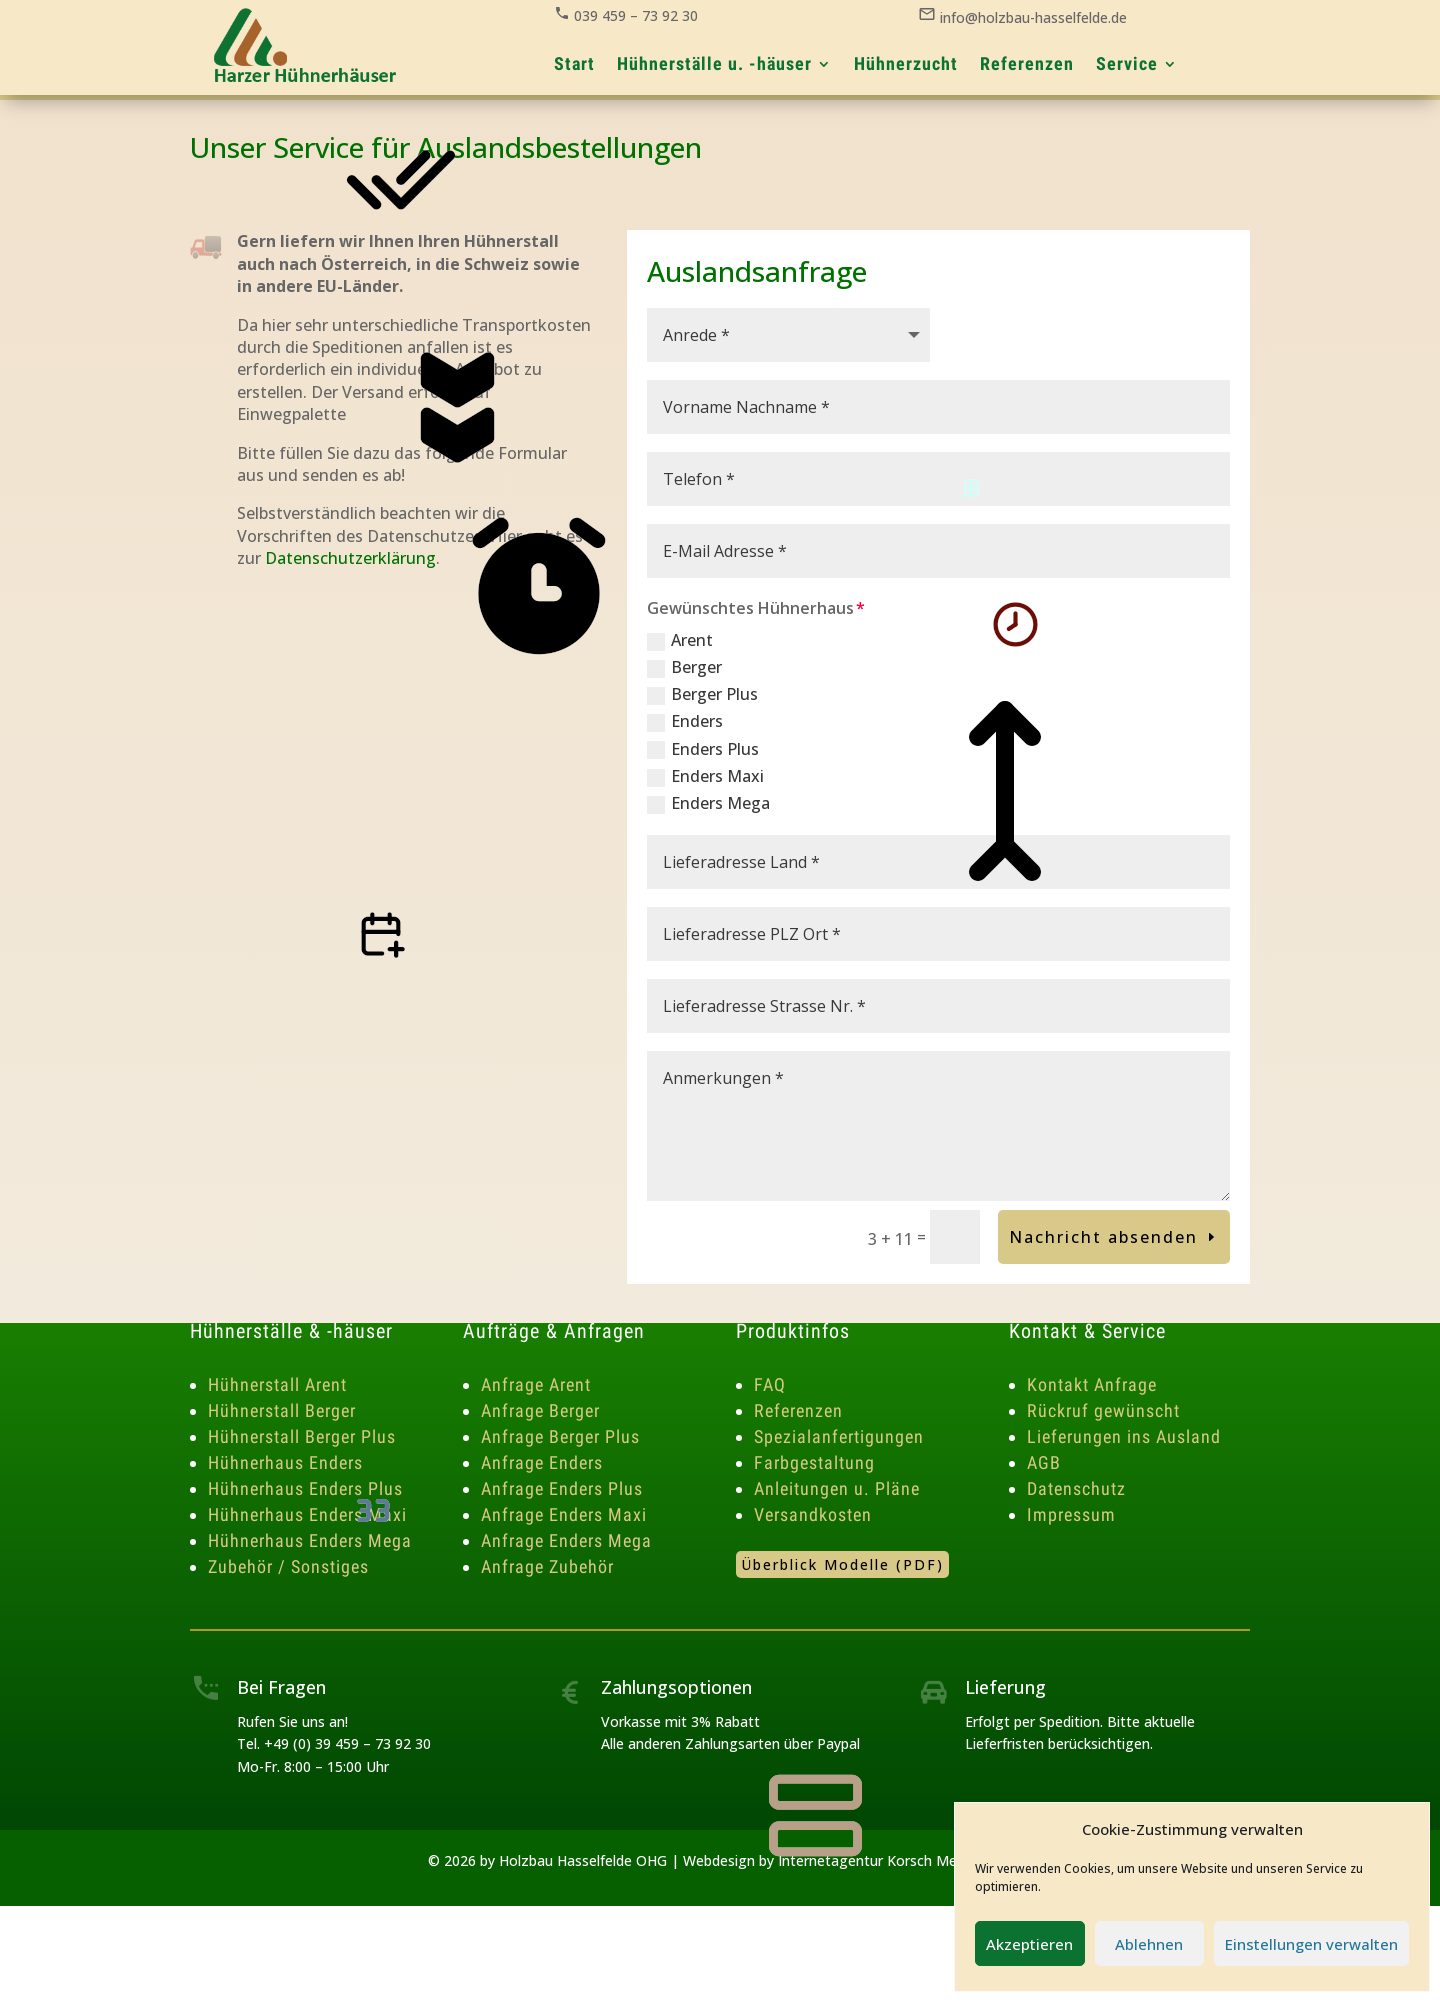  I want to click on indicates all items have been completed or verified, so click(401, 180).